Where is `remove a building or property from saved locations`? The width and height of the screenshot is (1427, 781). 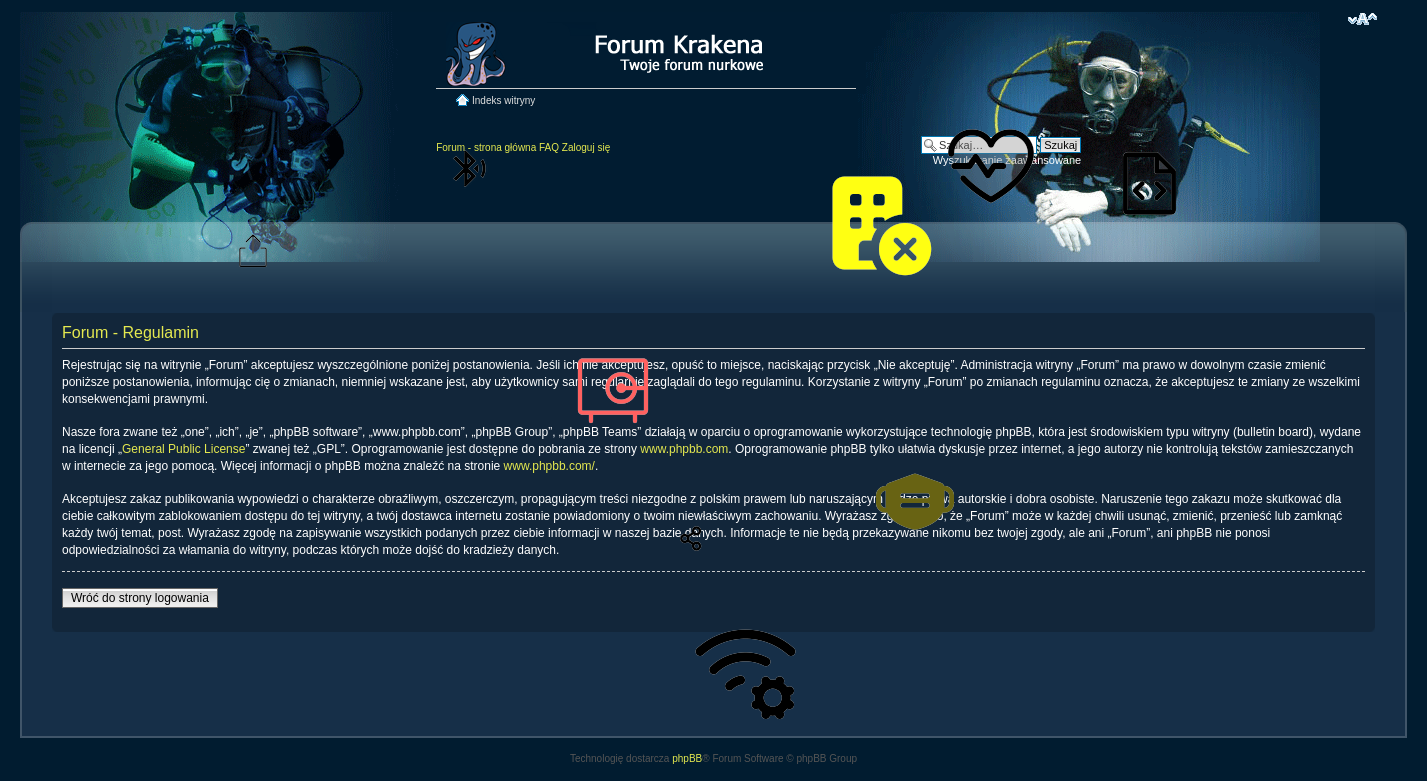
remove a building or property from saved locations is located at coordinates (879, 223).